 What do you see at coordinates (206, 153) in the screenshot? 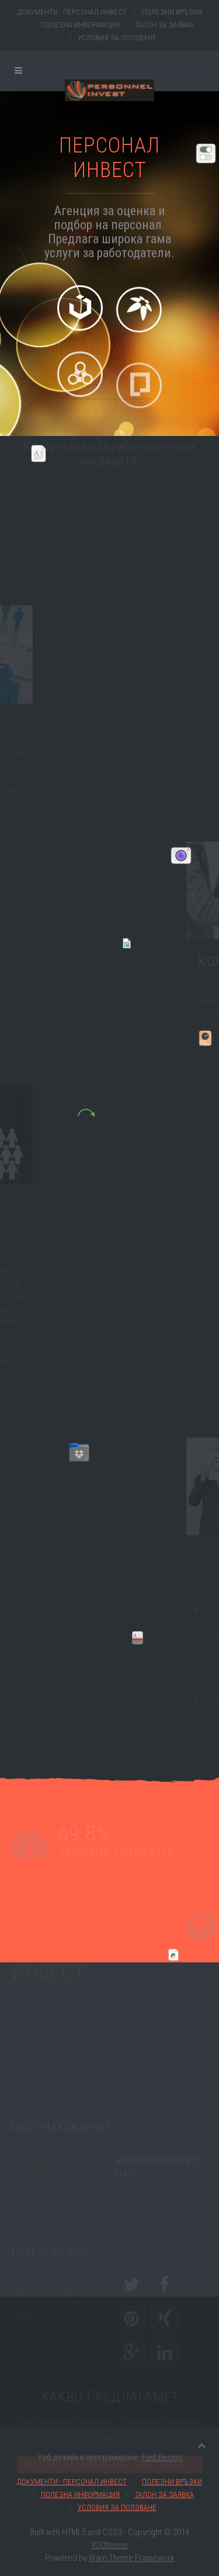
I see `open gnome tweaks to customize system settings` at bounding box center [206, 153].